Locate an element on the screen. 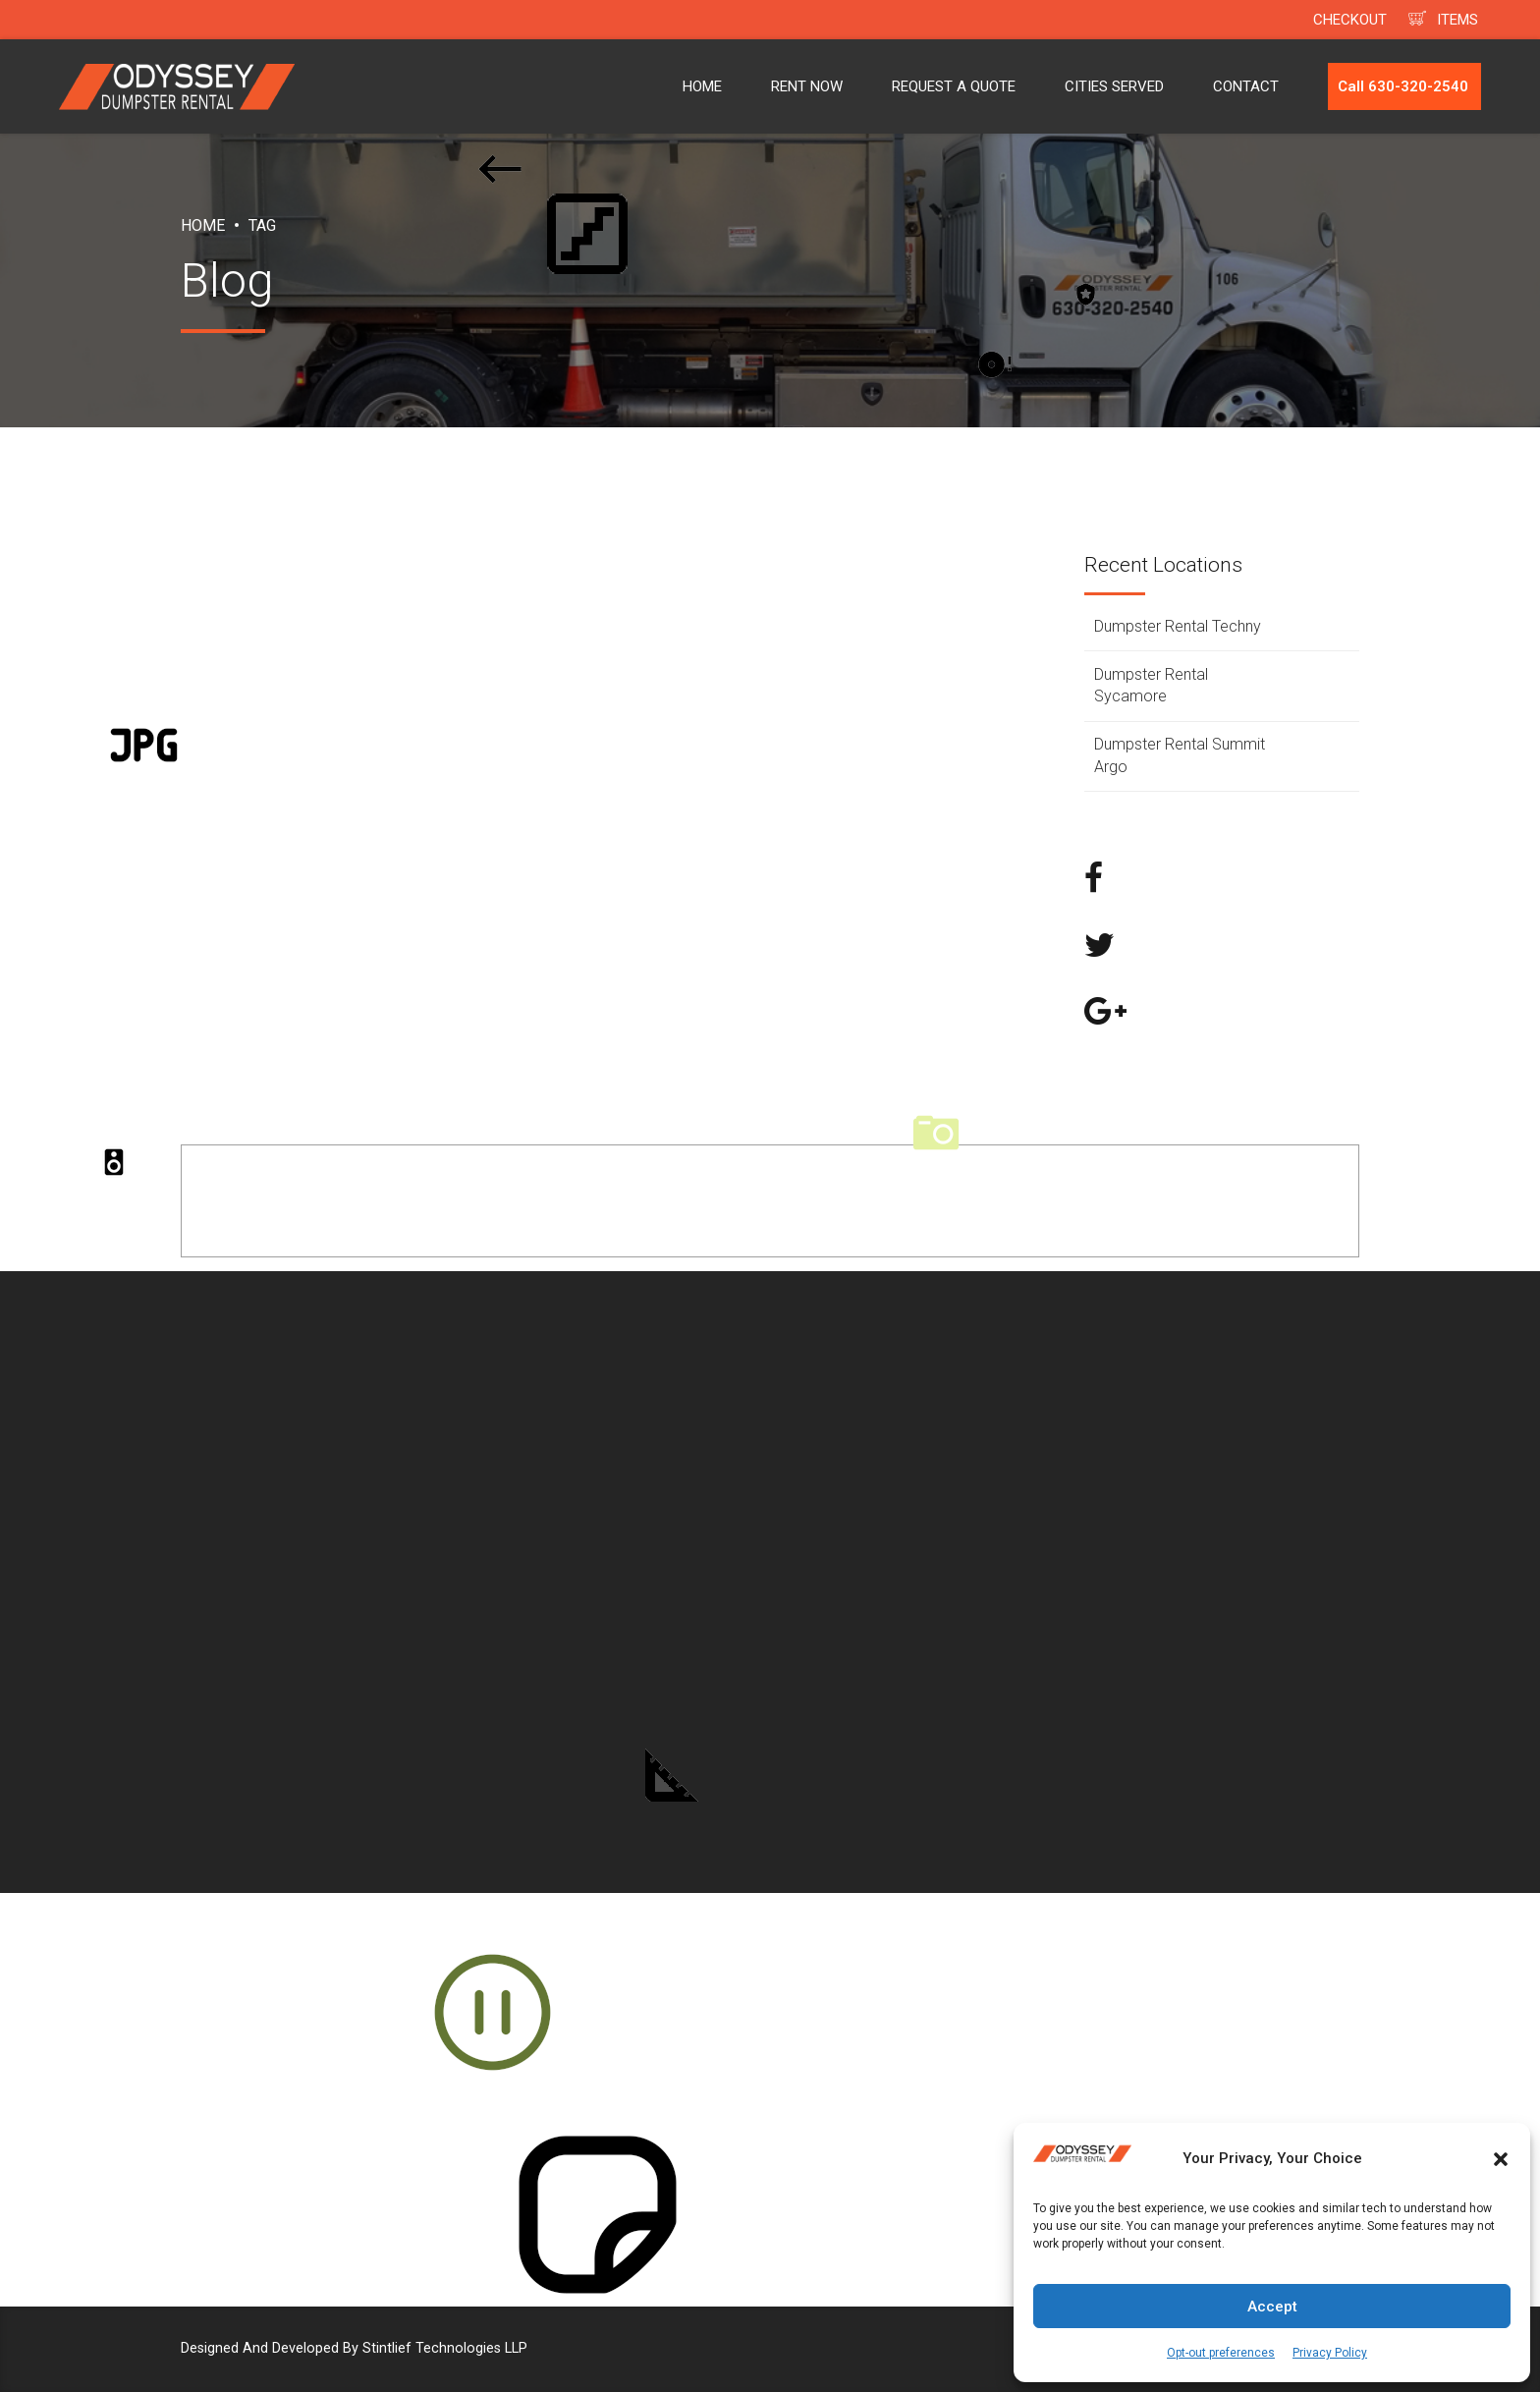  take a photo or access camera is located at coordinates (936, 1133).